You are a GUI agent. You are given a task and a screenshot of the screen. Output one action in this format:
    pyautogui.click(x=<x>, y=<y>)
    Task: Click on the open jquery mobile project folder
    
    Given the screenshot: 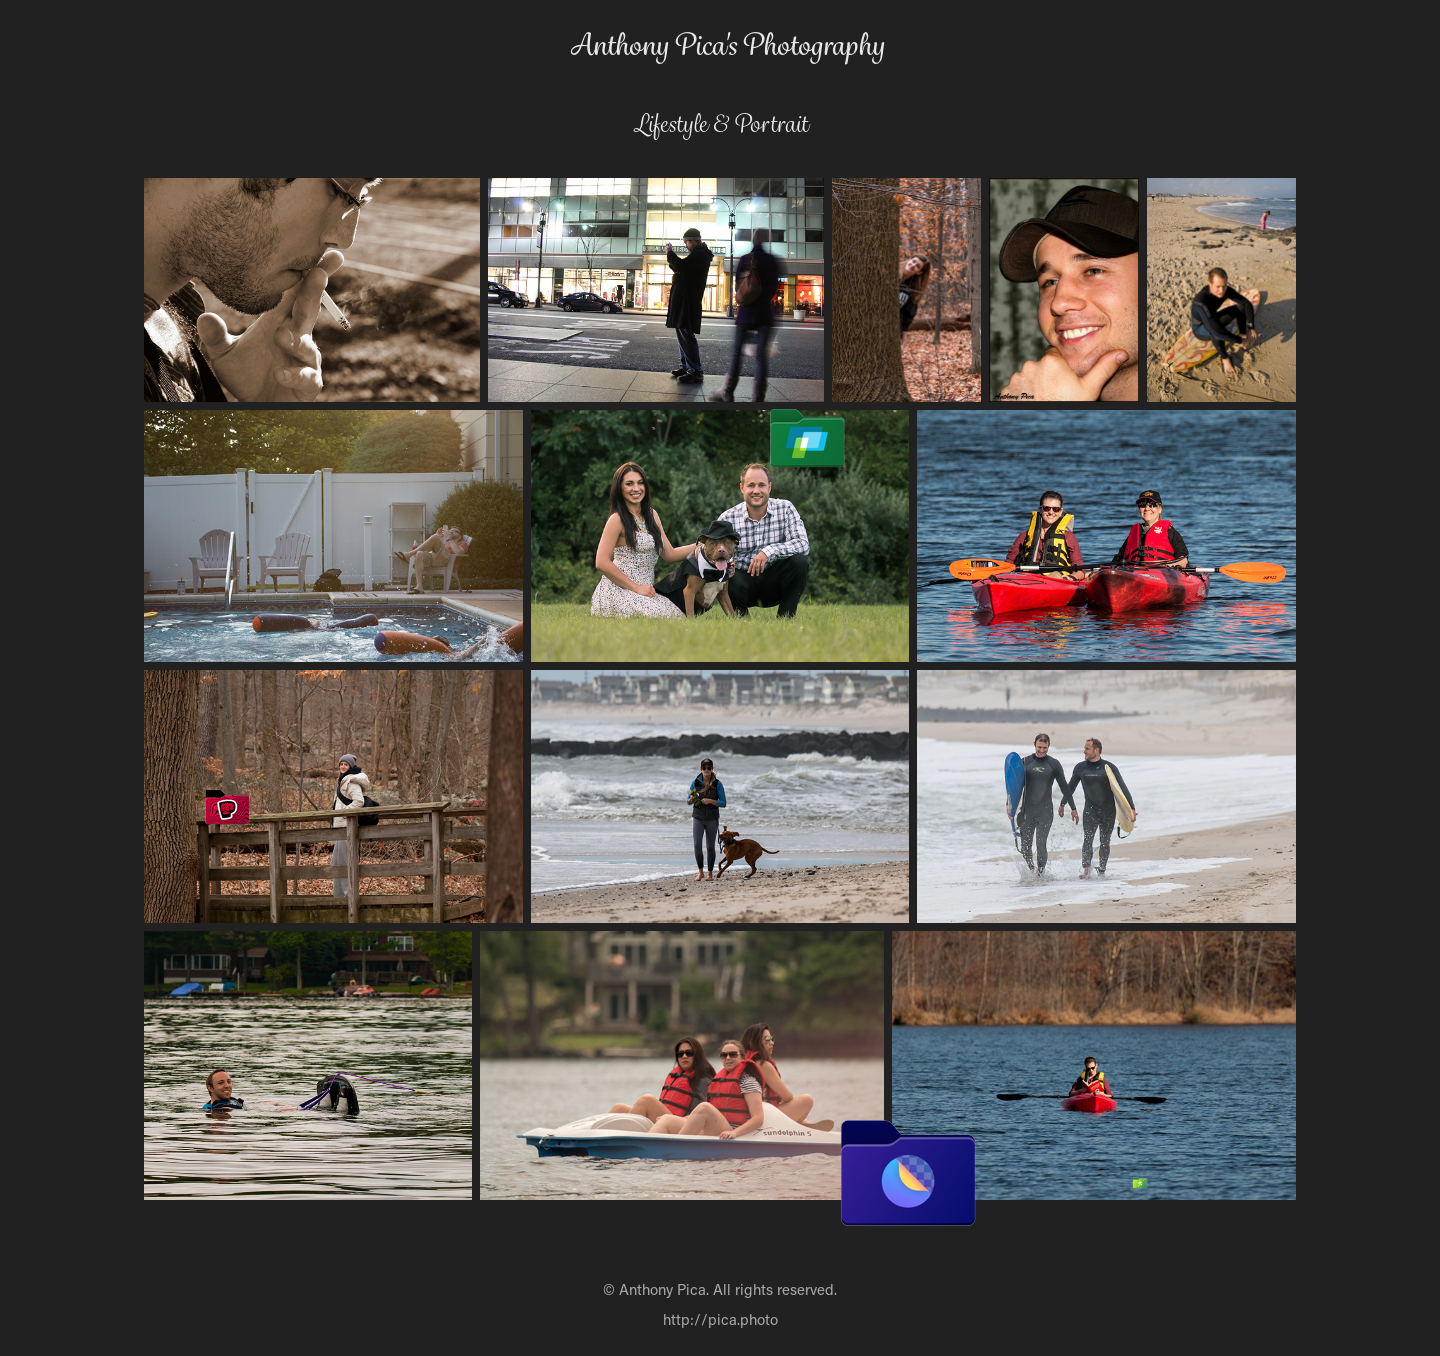 What is the action you would take?
    pyautogui.click(x=807, y=440)
    